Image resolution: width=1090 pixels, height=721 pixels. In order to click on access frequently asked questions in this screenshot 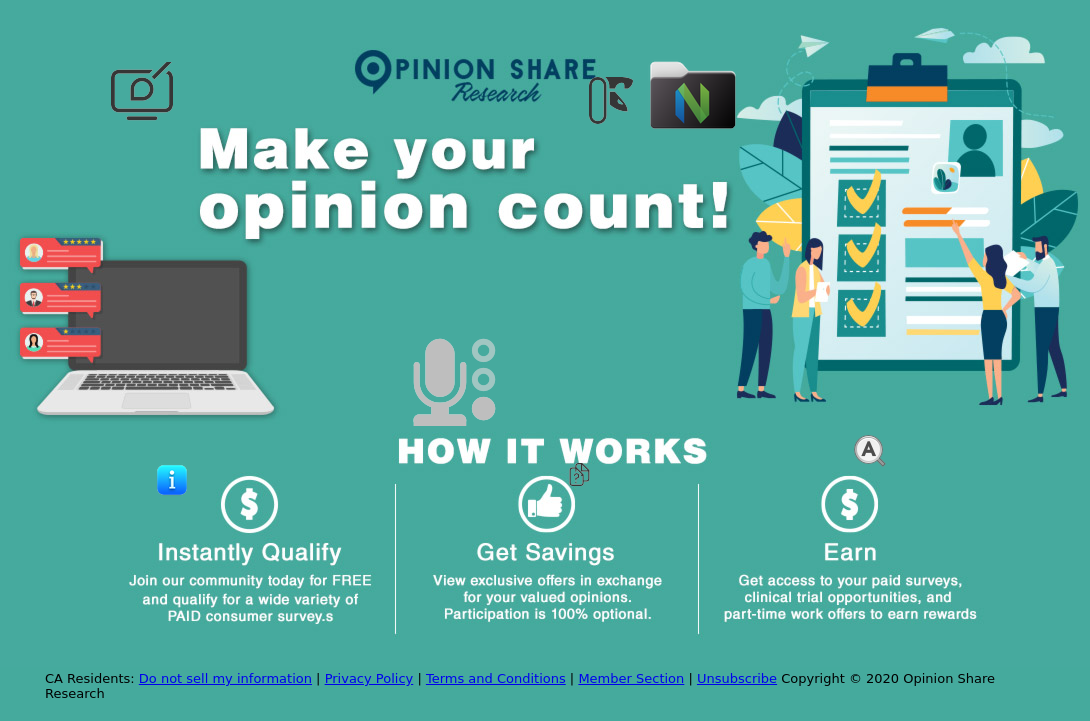, I will do `click(579, 474)`.